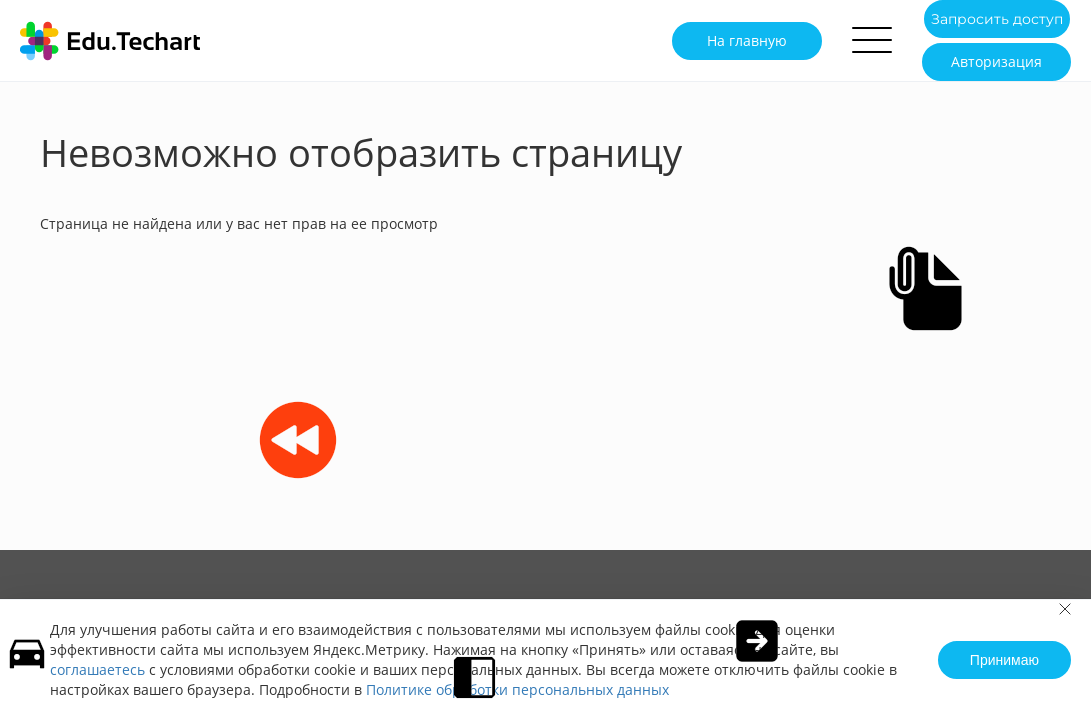 Image resolution: width=1091 pixels, height=720 pixels. Describe the element at coordinates (757, 641) in the screenshot. I see `proceed to next step` at that location.